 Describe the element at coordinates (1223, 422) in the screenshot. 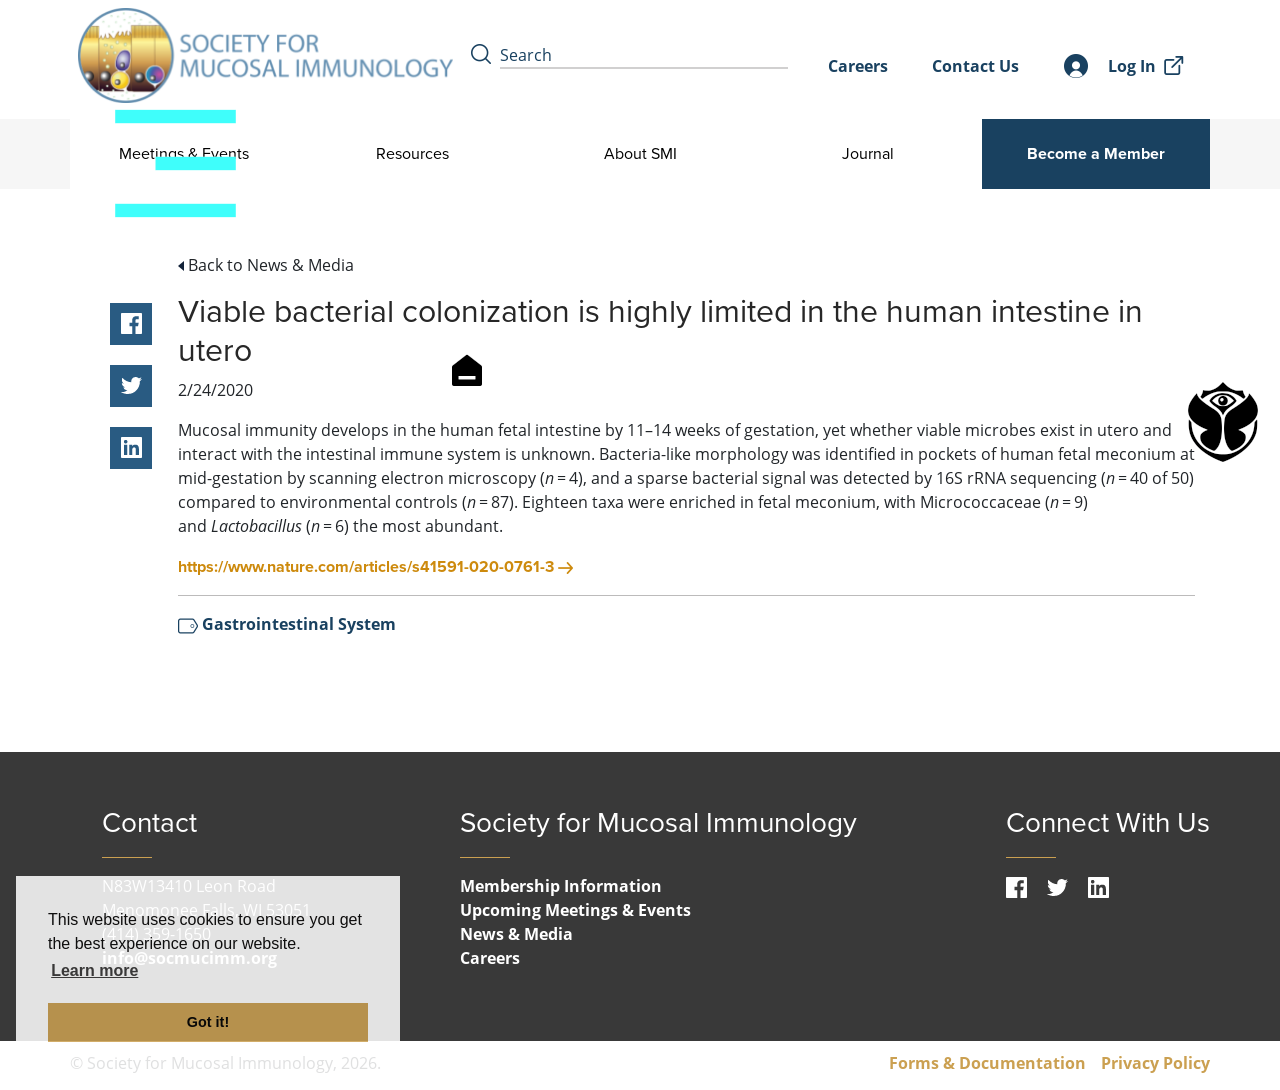

I see `Tomorrowland music festival official logo` at that location.